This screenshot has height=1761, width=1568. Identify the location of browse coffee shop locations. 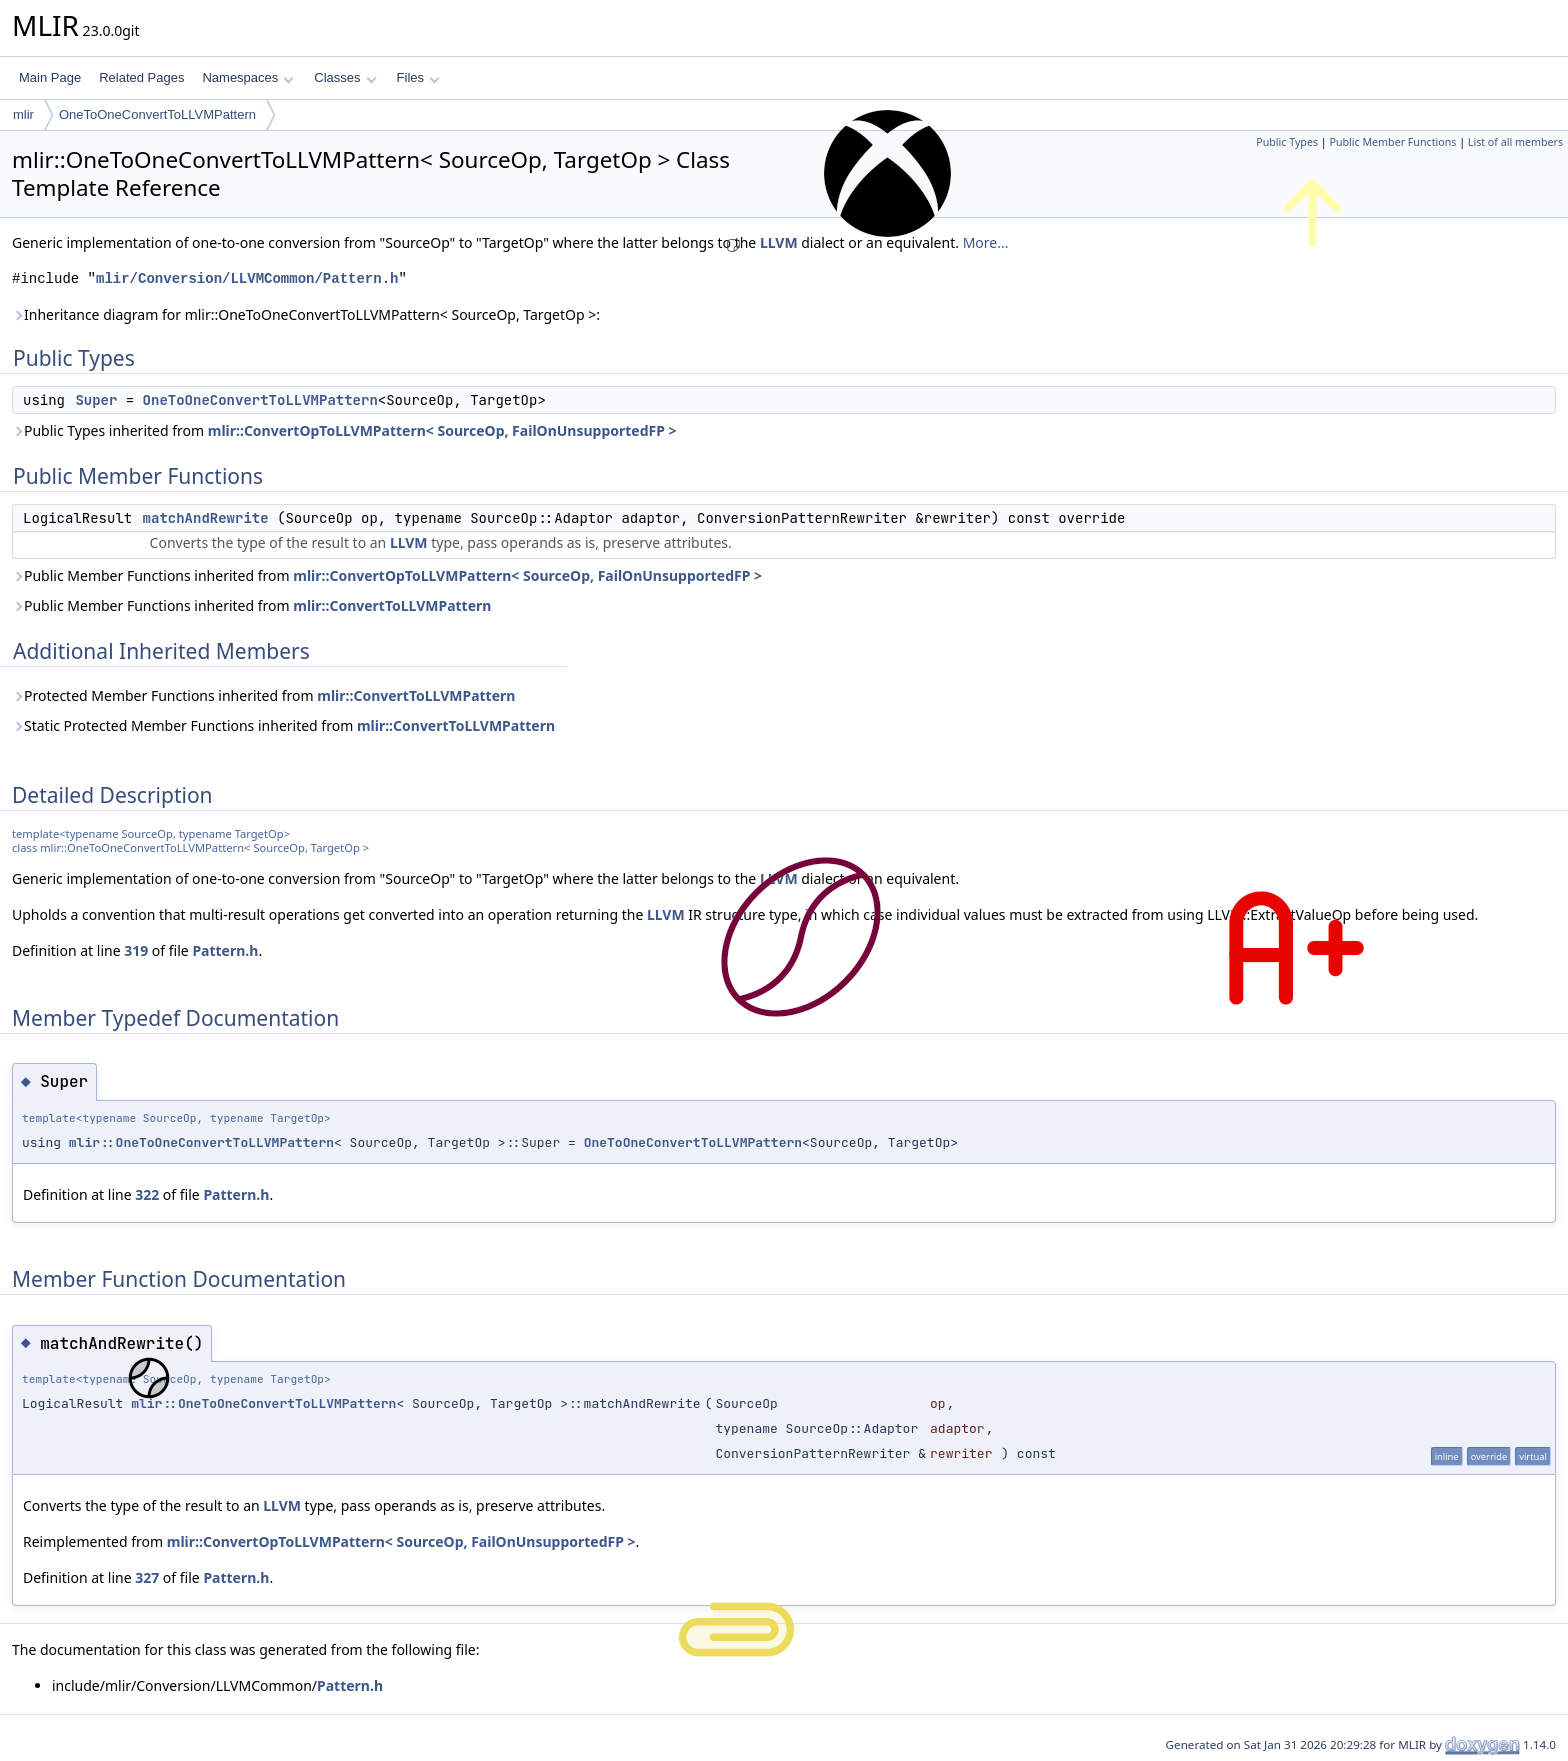
(801, 937).